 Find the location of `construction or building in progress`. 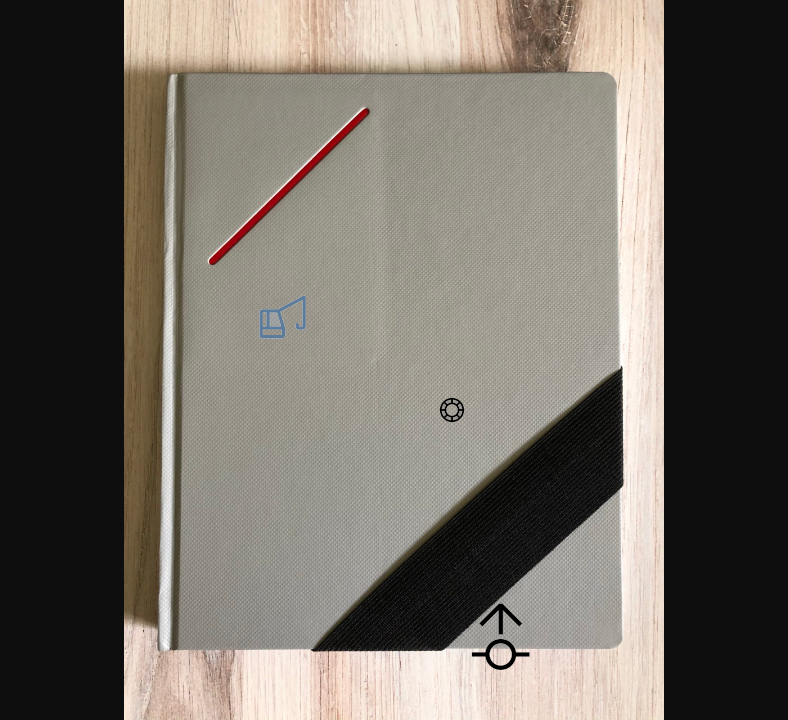

construction or building in progress is located at coordinates (283, 319).